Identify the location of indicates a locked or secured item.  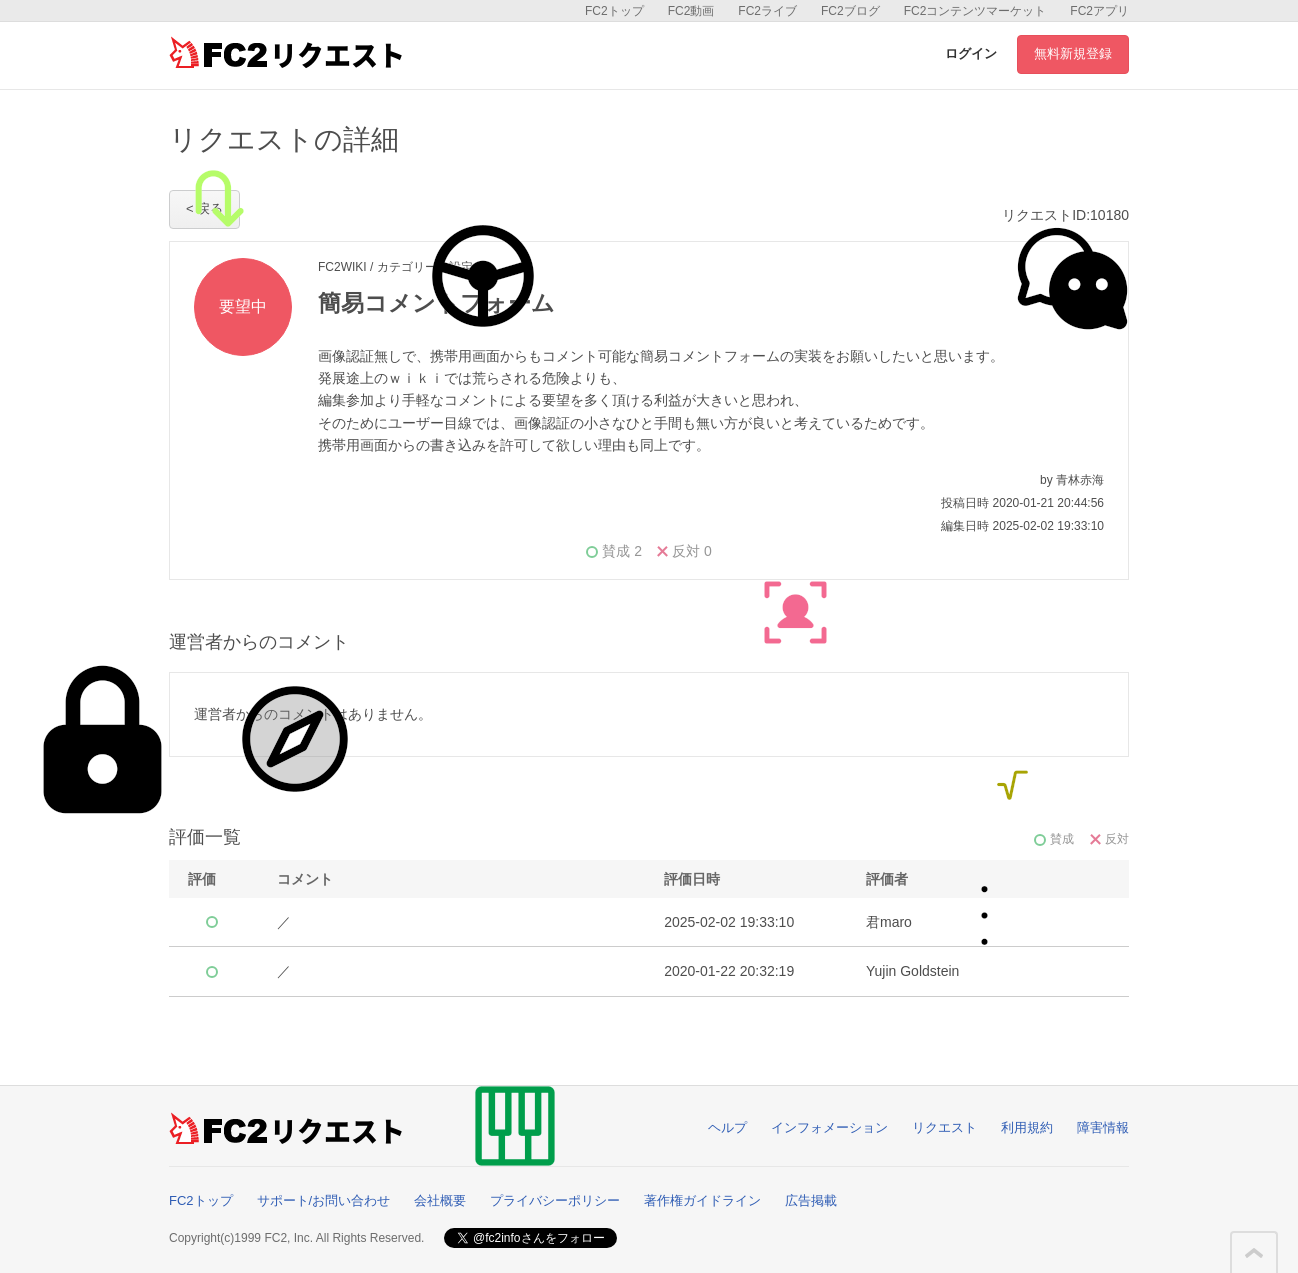
(102, 739).